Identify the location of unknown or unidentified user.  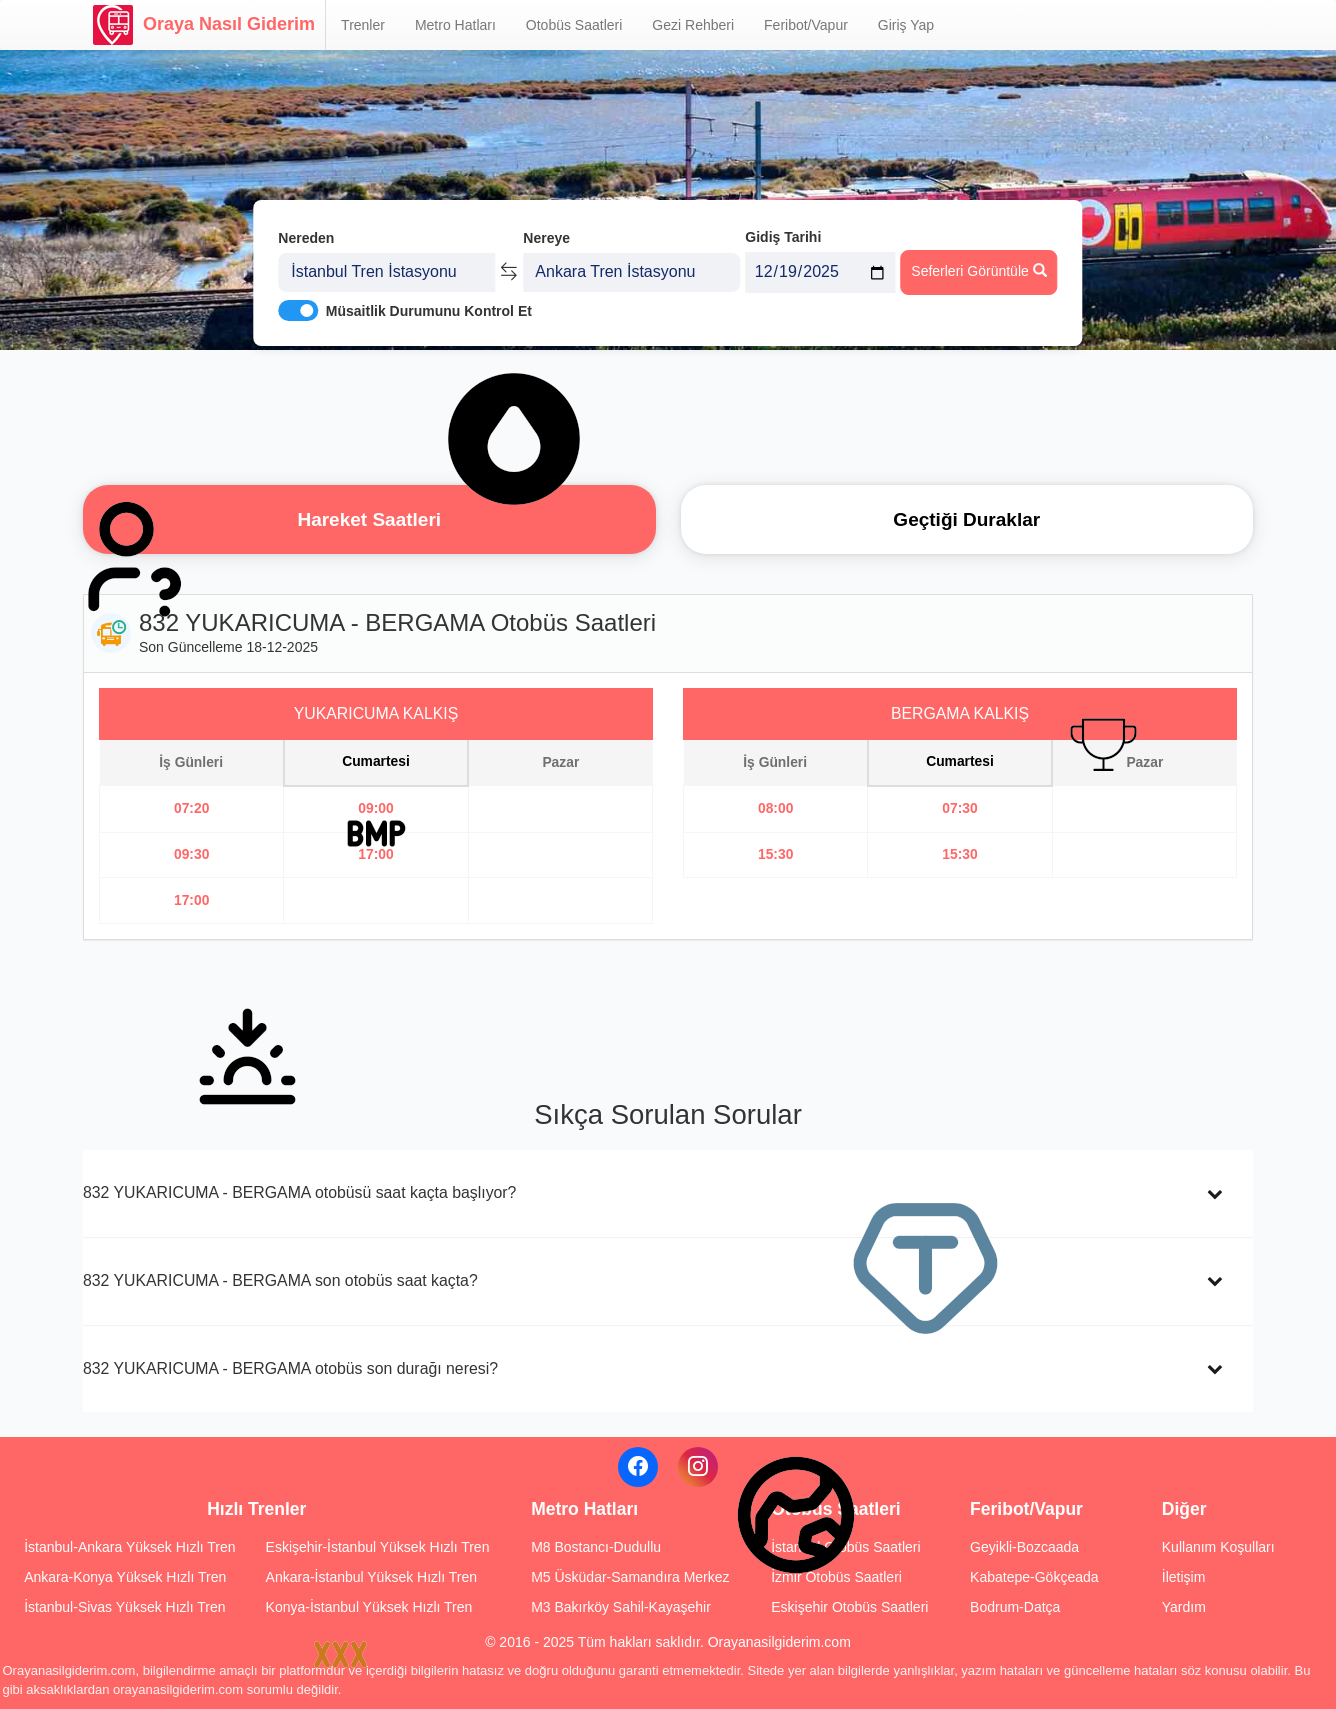
(126, 556).